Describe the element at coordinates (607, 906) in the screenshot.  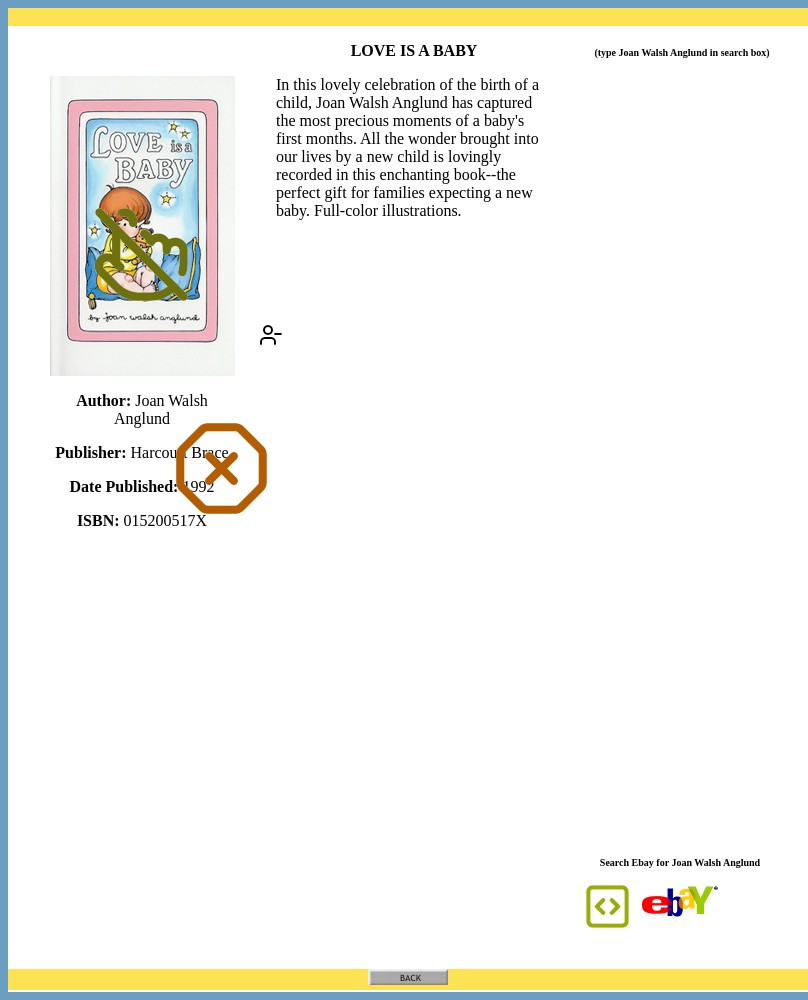
I see `view or edit source code` at that location.